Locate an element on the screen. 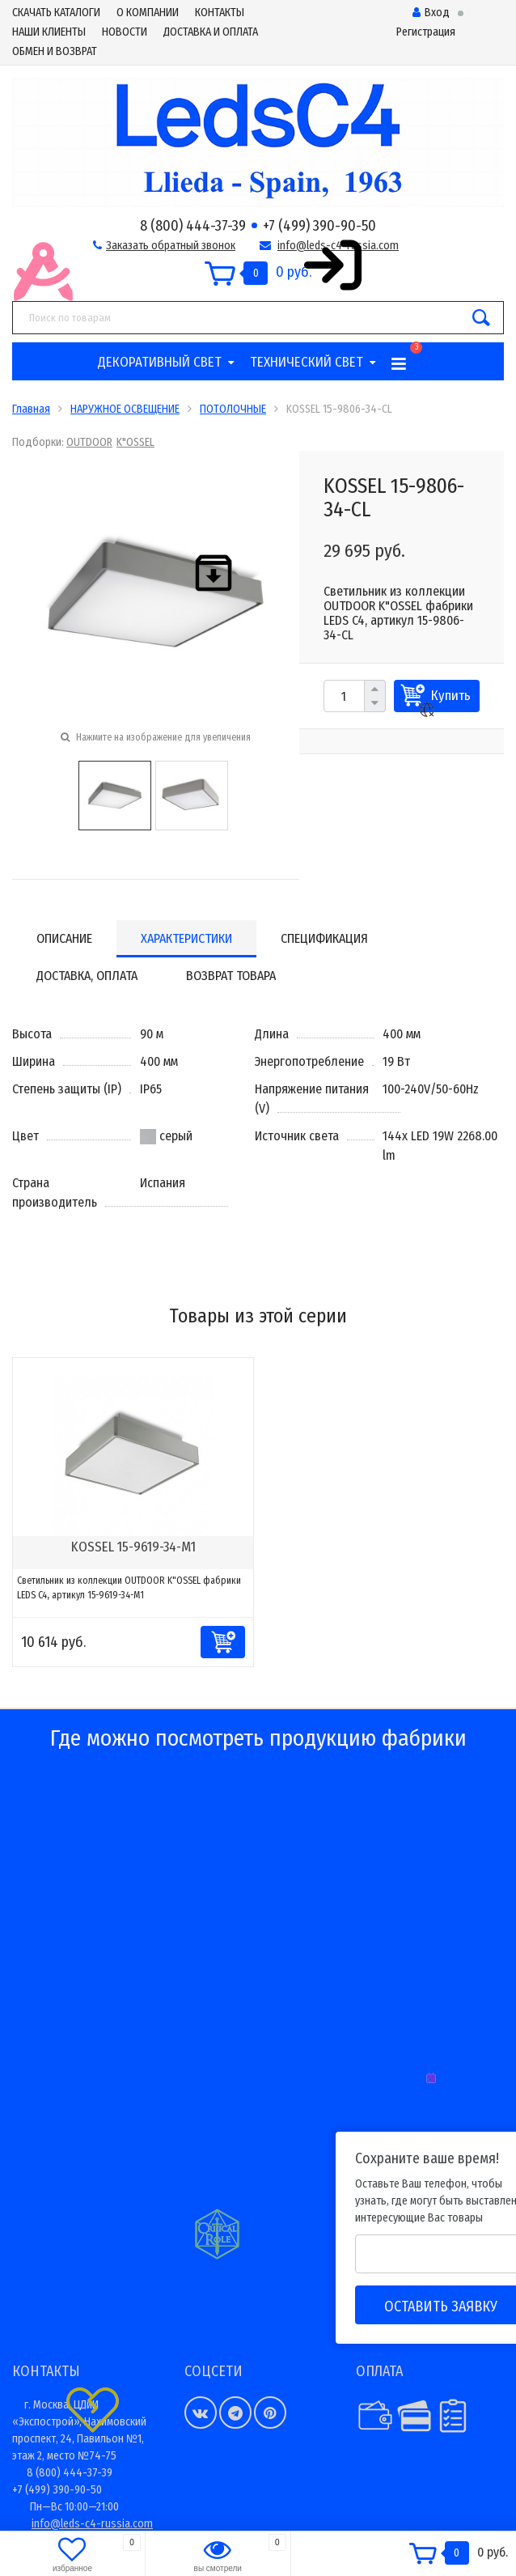 The image size is (516, 2576). access drawing or design tools is located at coordinates (43, 271).